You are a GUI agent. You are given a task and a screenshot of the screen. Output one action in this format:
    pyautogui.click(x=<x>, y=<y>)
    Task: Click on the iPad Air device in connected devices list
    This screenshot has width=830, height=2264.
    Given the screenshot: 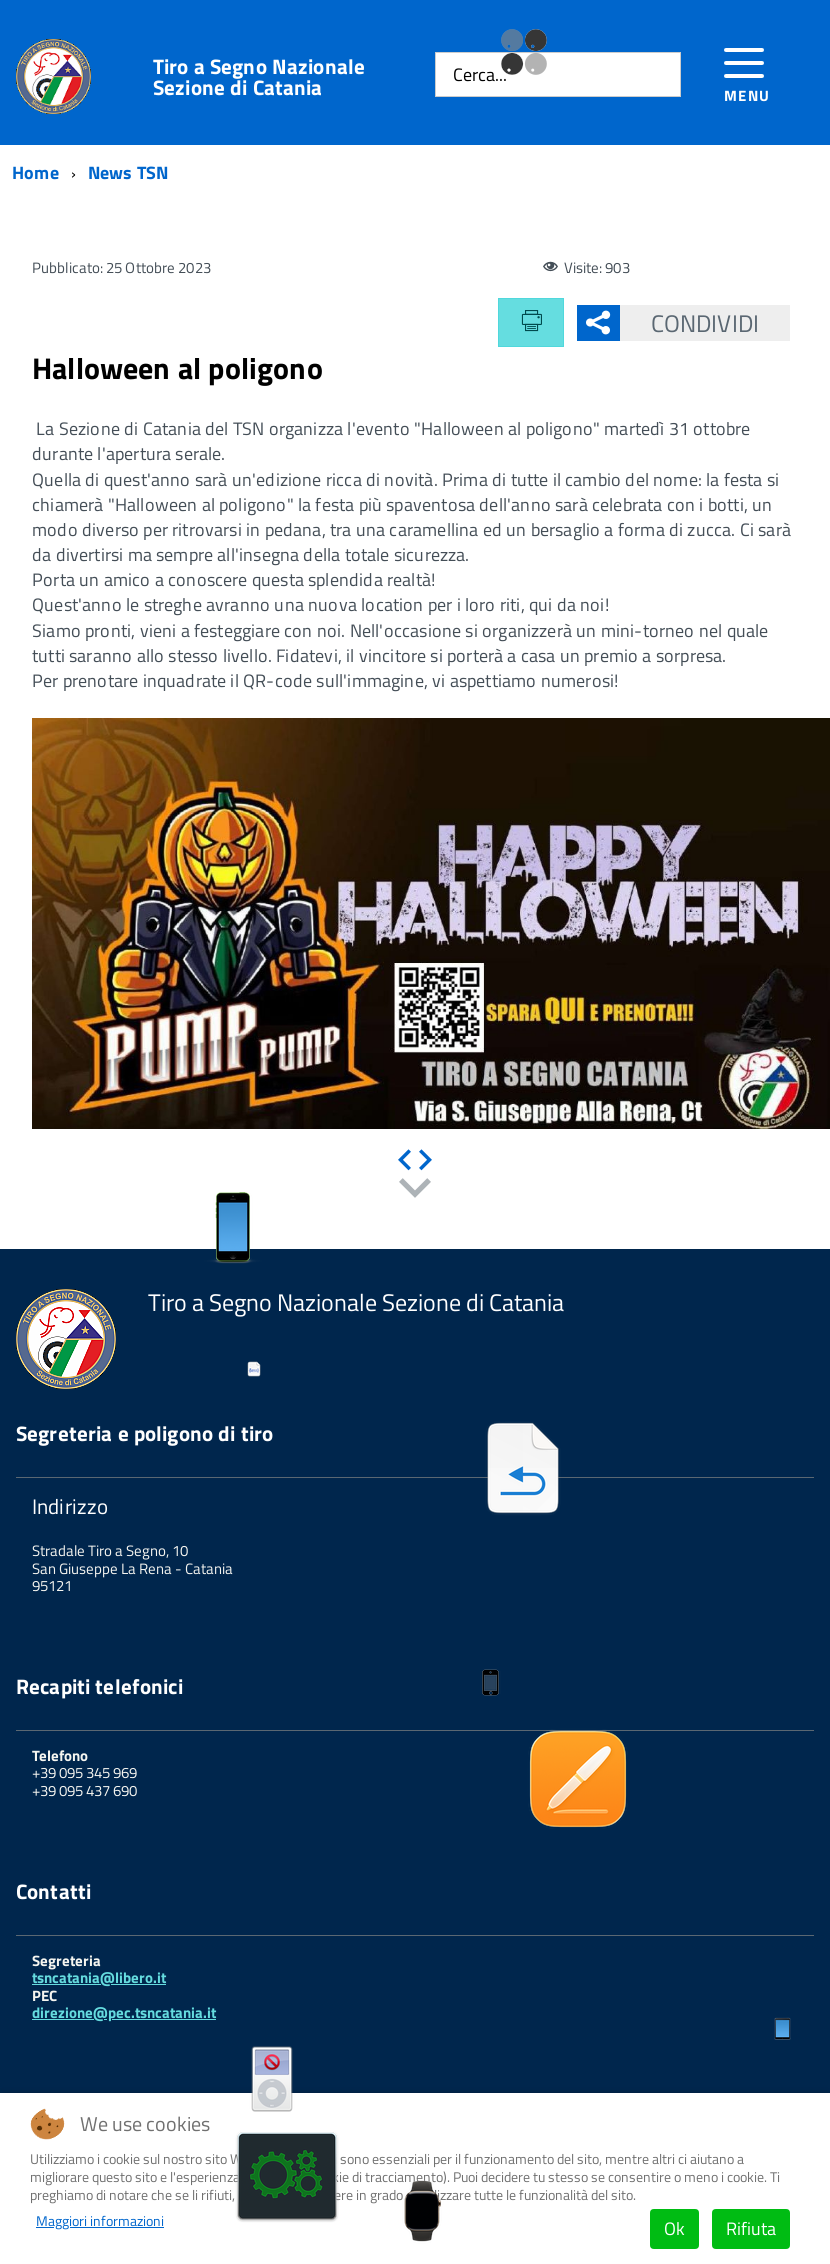 What is the action you would take?
    pyautogui.click(x=782, y=2028)
    